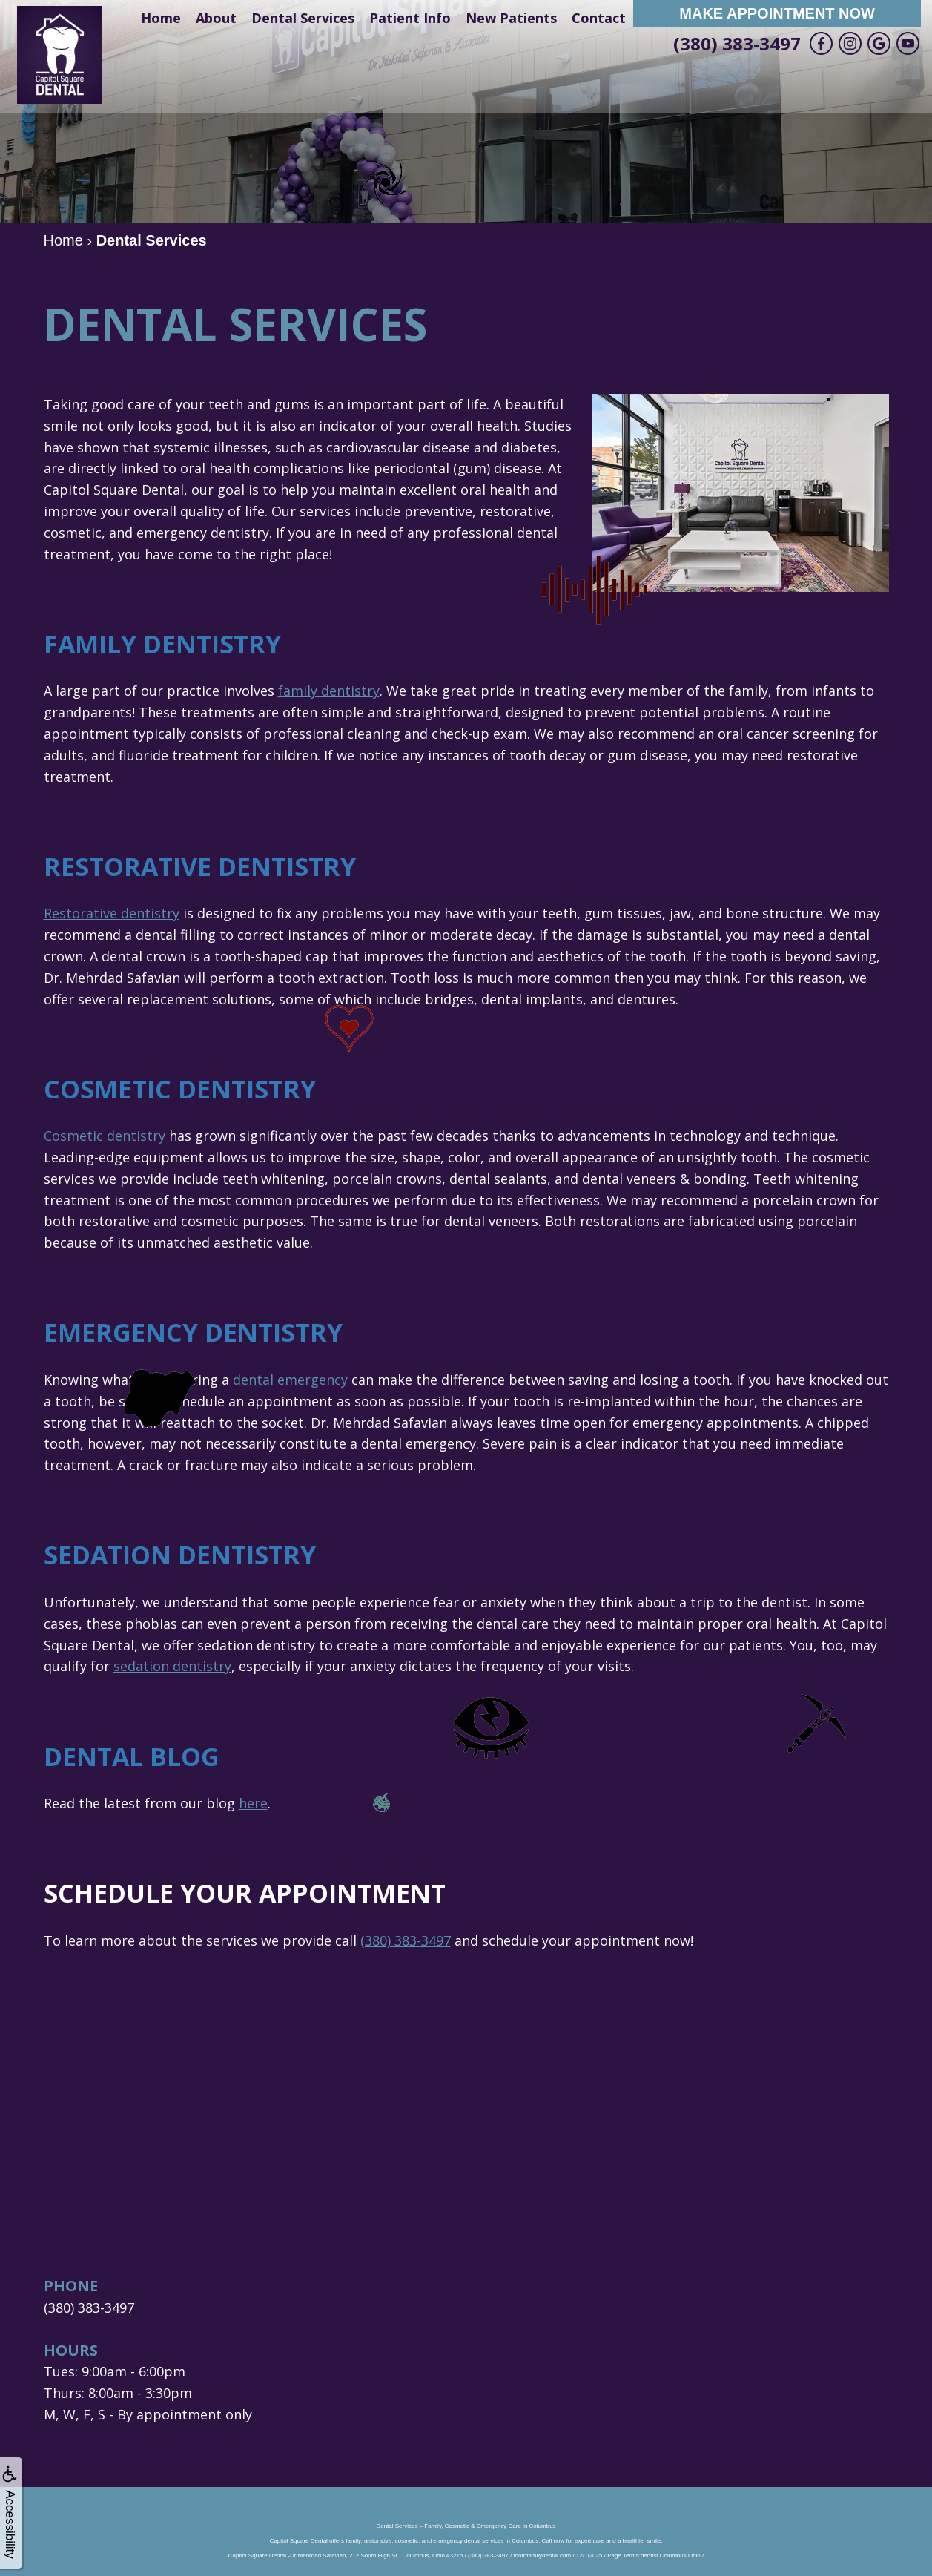 The image size is (932, 2576). Describe the element at coordinates (816, 1723) in the screenshot. I see `select war pick weapon in game inventory` at that location.